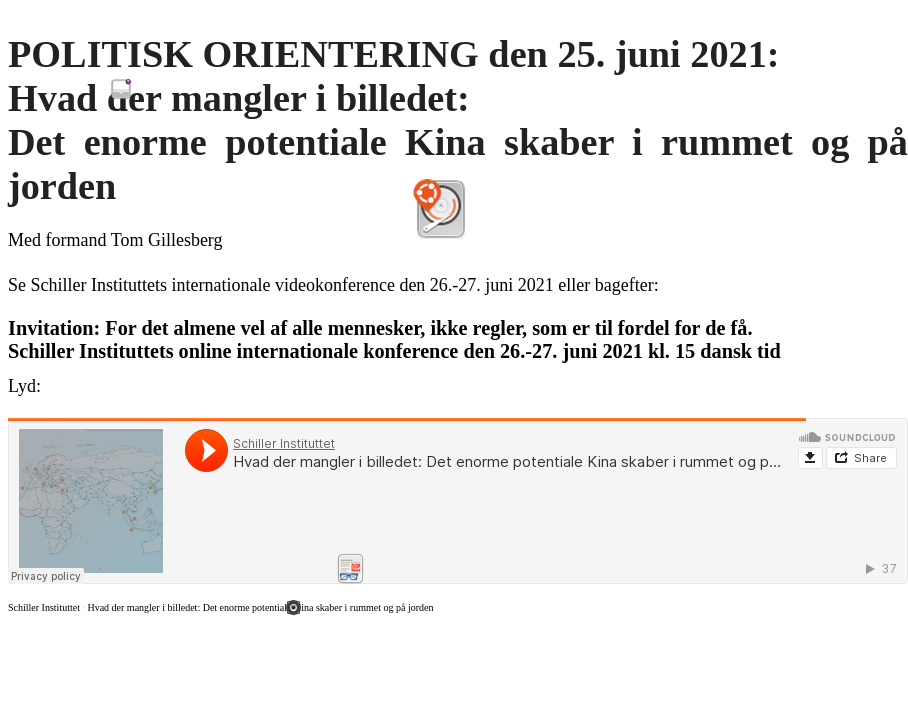 The image size is (908, 720). What do you see at coordinates (350, 568) in the screenshot?
I see `open evince document viewer` at bounding box center [350, 568].